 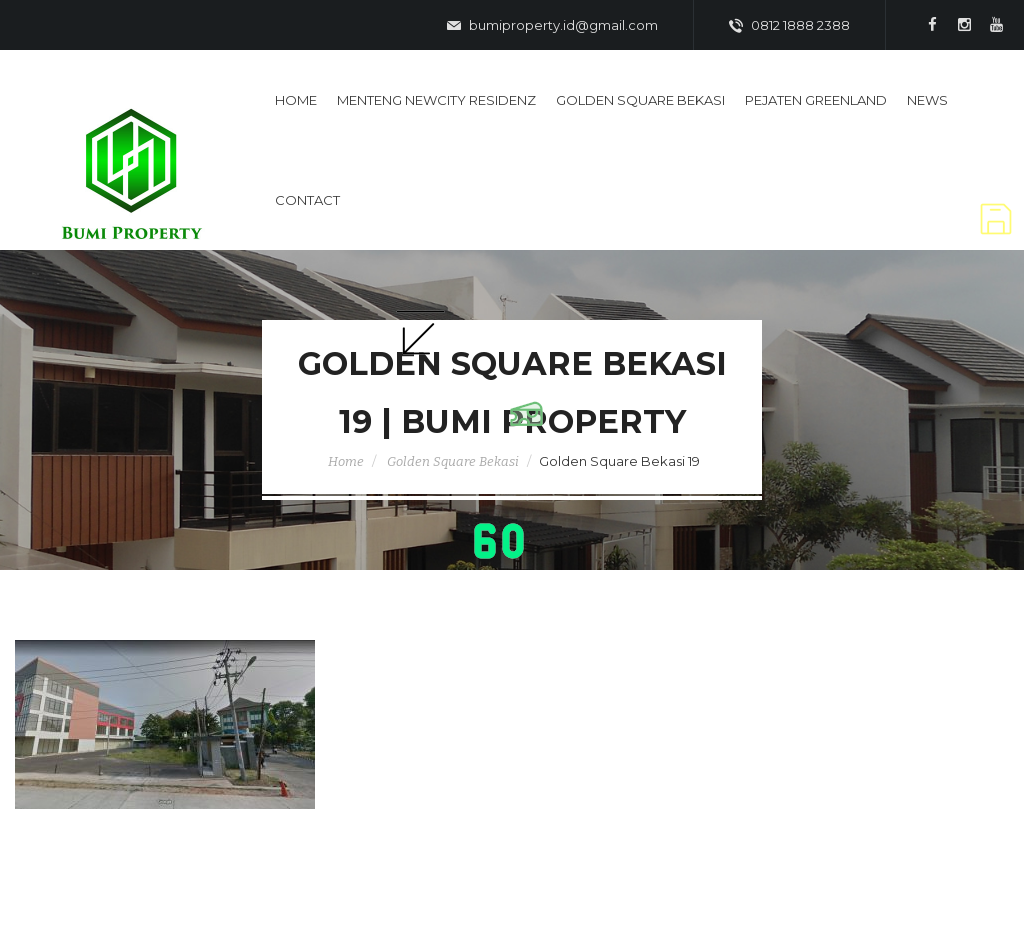 I want to click on indicates a 60-second timer or countdown, so click(x=499, y=541).